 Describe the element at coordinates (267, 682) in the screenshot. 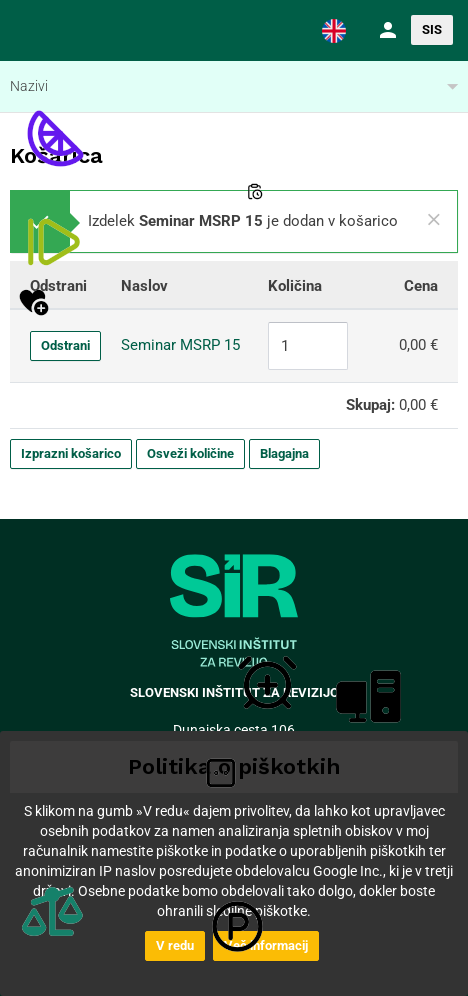

I see `add a new alarm` at that location.